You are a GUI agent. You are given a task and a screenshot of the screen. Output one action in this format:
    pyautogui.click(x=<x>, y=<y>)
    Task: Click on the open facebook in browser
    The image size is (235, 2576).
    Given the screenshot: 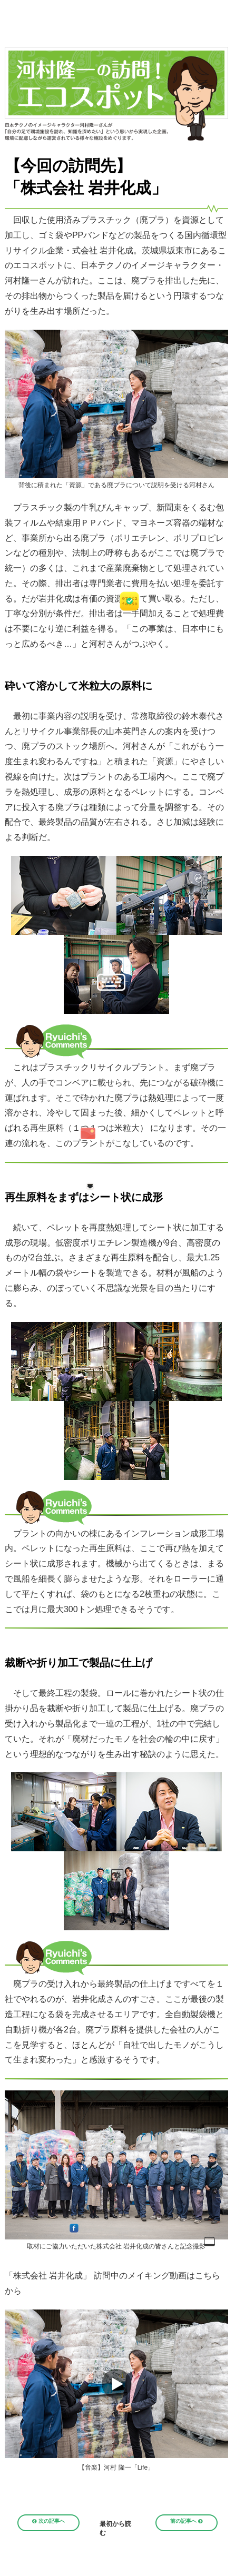 What is the action you would take?
    pyautogui.click(x=74, y=2228)
    